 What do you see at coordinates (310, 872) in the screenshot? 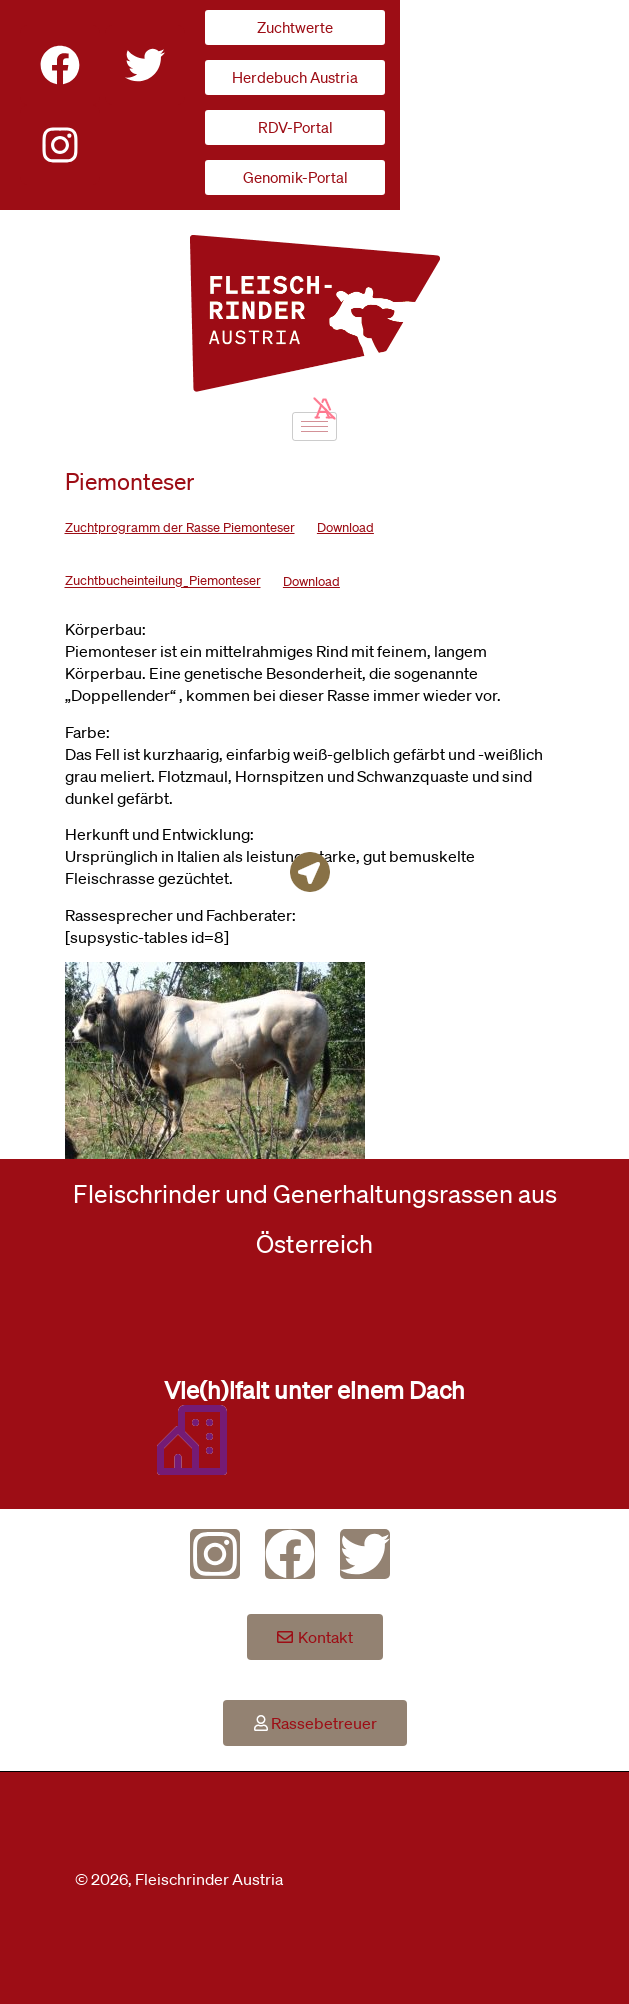
I see `access location services` at bounding box center [310, 872].